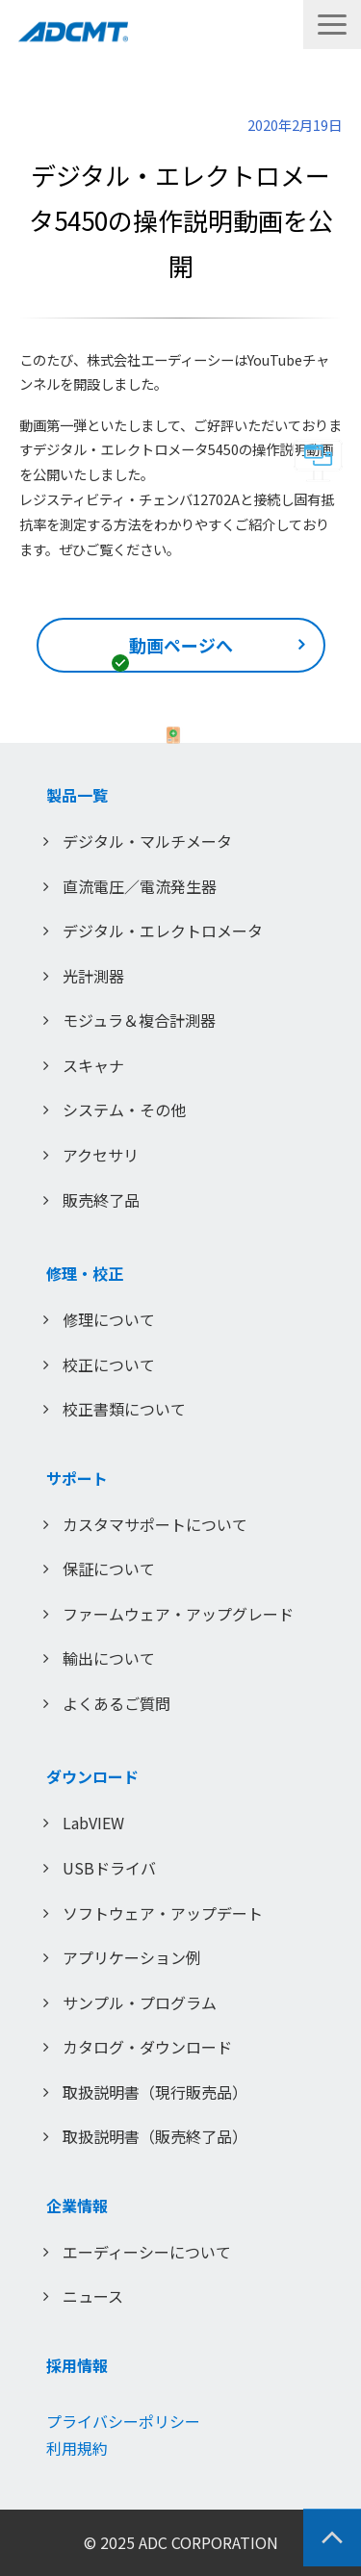 The height and width of the screenshot is (2576, 361). I want to click on confirm or accept a calculation, so click(120, 663).